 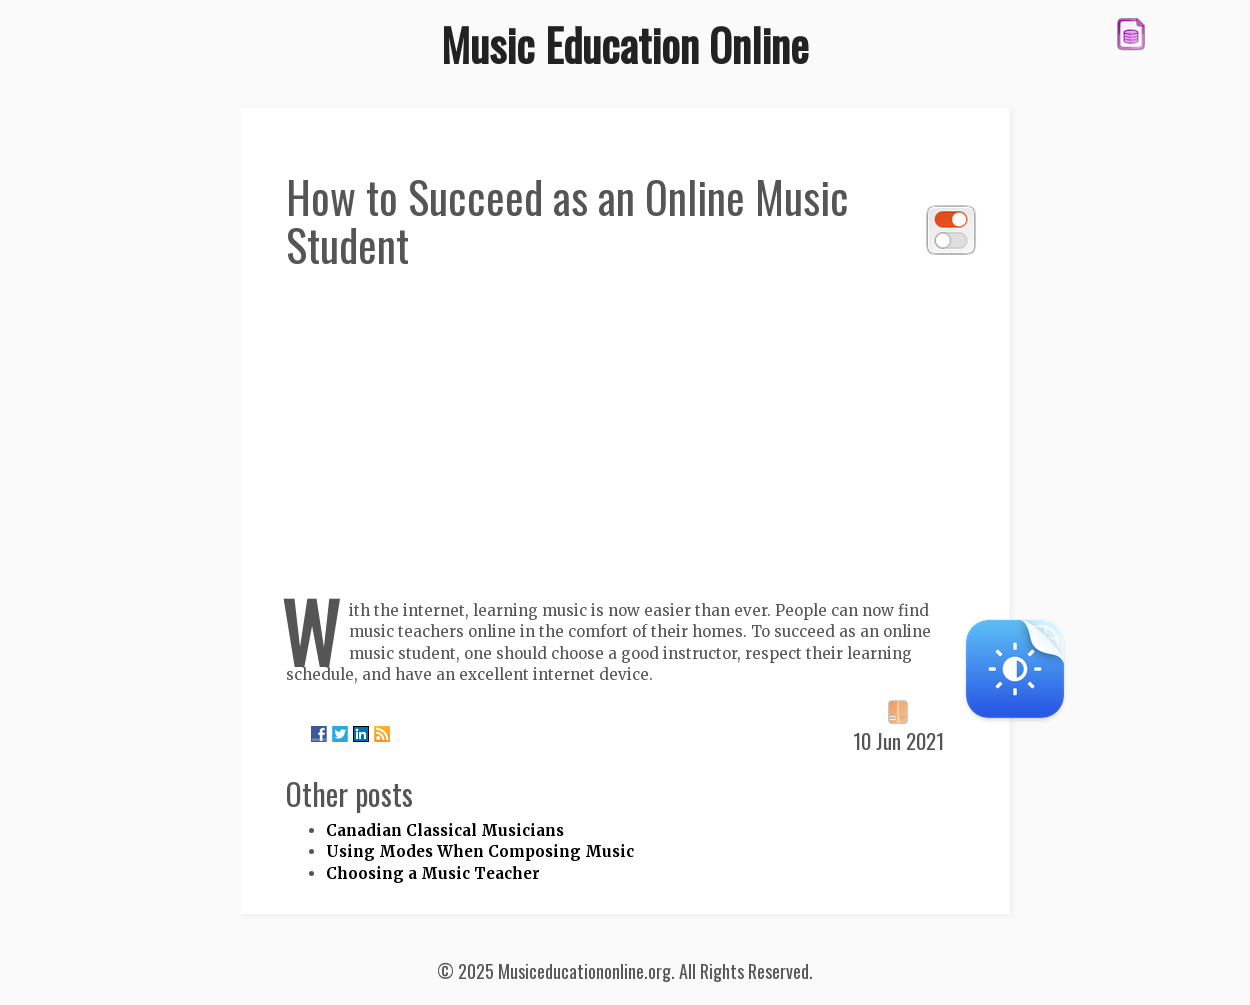 I want to click on open a database template file, so click(x=1131, y=34).